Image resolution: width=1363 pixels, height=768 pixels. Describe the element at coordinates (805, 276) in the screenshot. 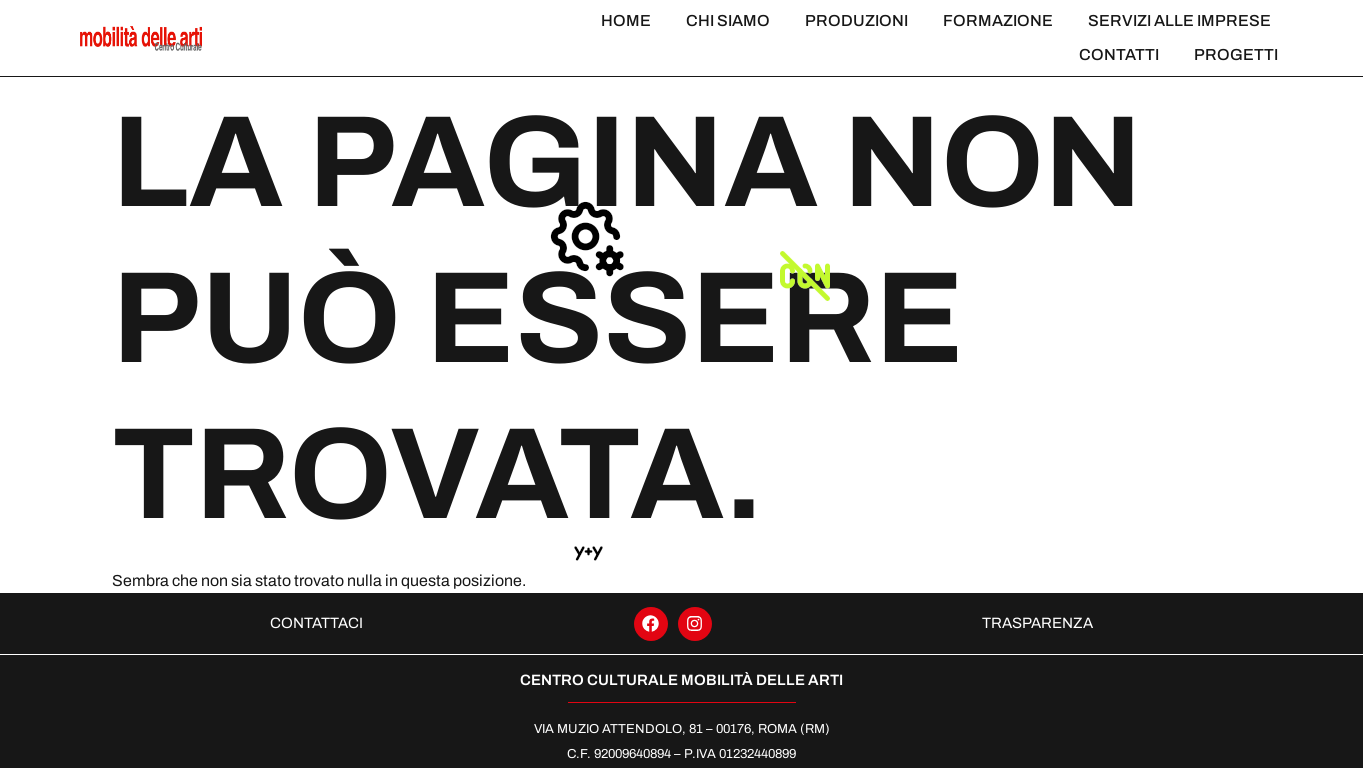

I see `http connection disabled or unavailable` at that location.